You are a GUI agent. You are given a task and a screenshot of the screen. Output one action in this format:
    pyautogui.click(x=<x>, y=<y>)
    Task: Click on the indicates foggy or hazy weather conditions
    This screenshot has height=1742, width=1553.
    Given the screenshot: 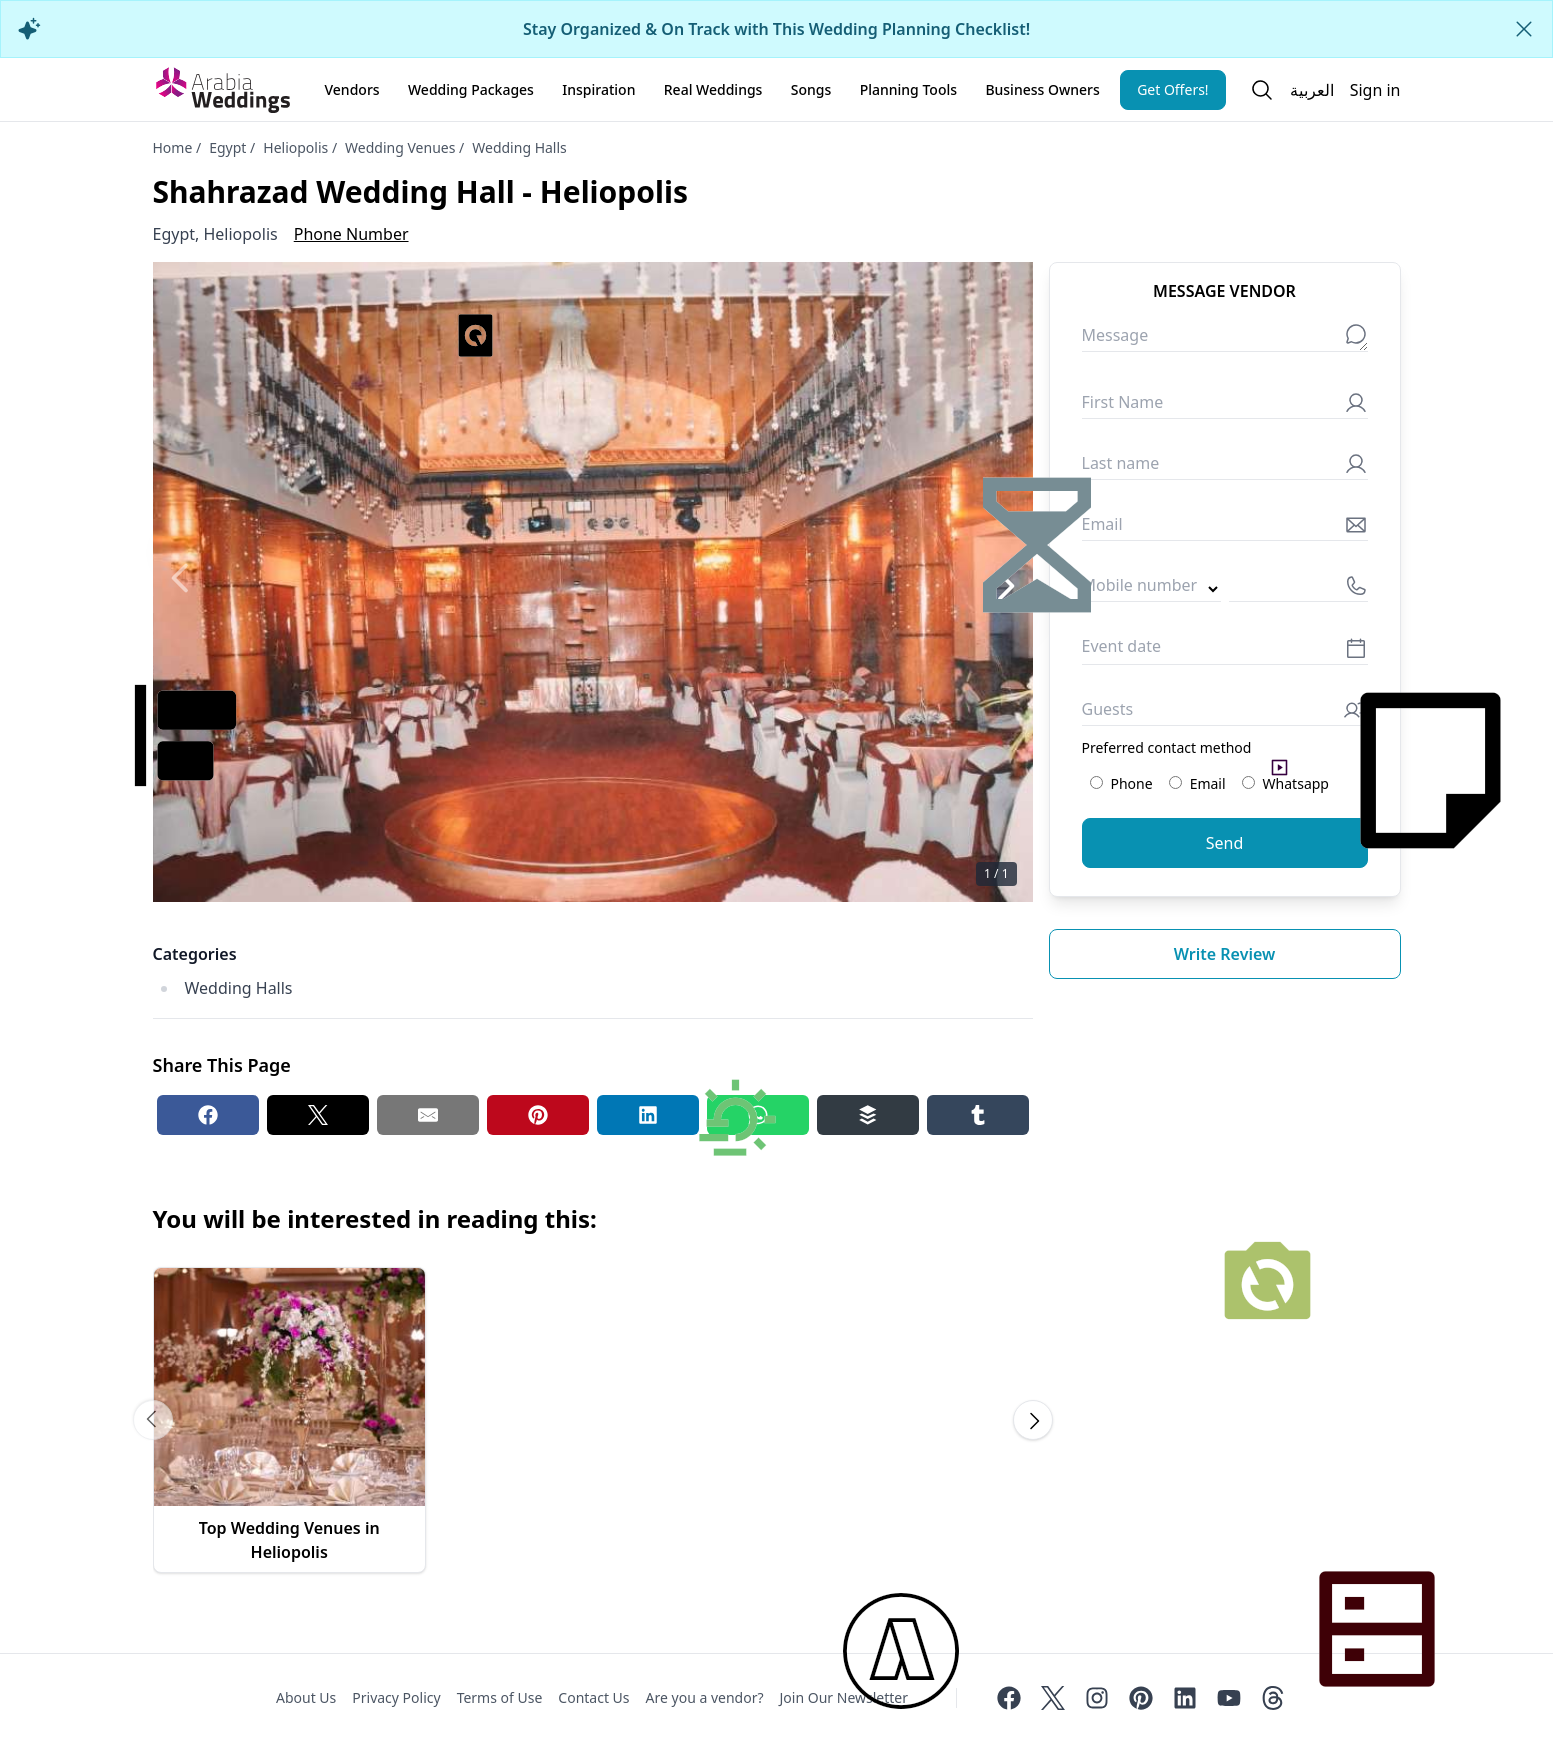 What is the action you would take?
    pyautogui.click(x=735, y=1119)
    